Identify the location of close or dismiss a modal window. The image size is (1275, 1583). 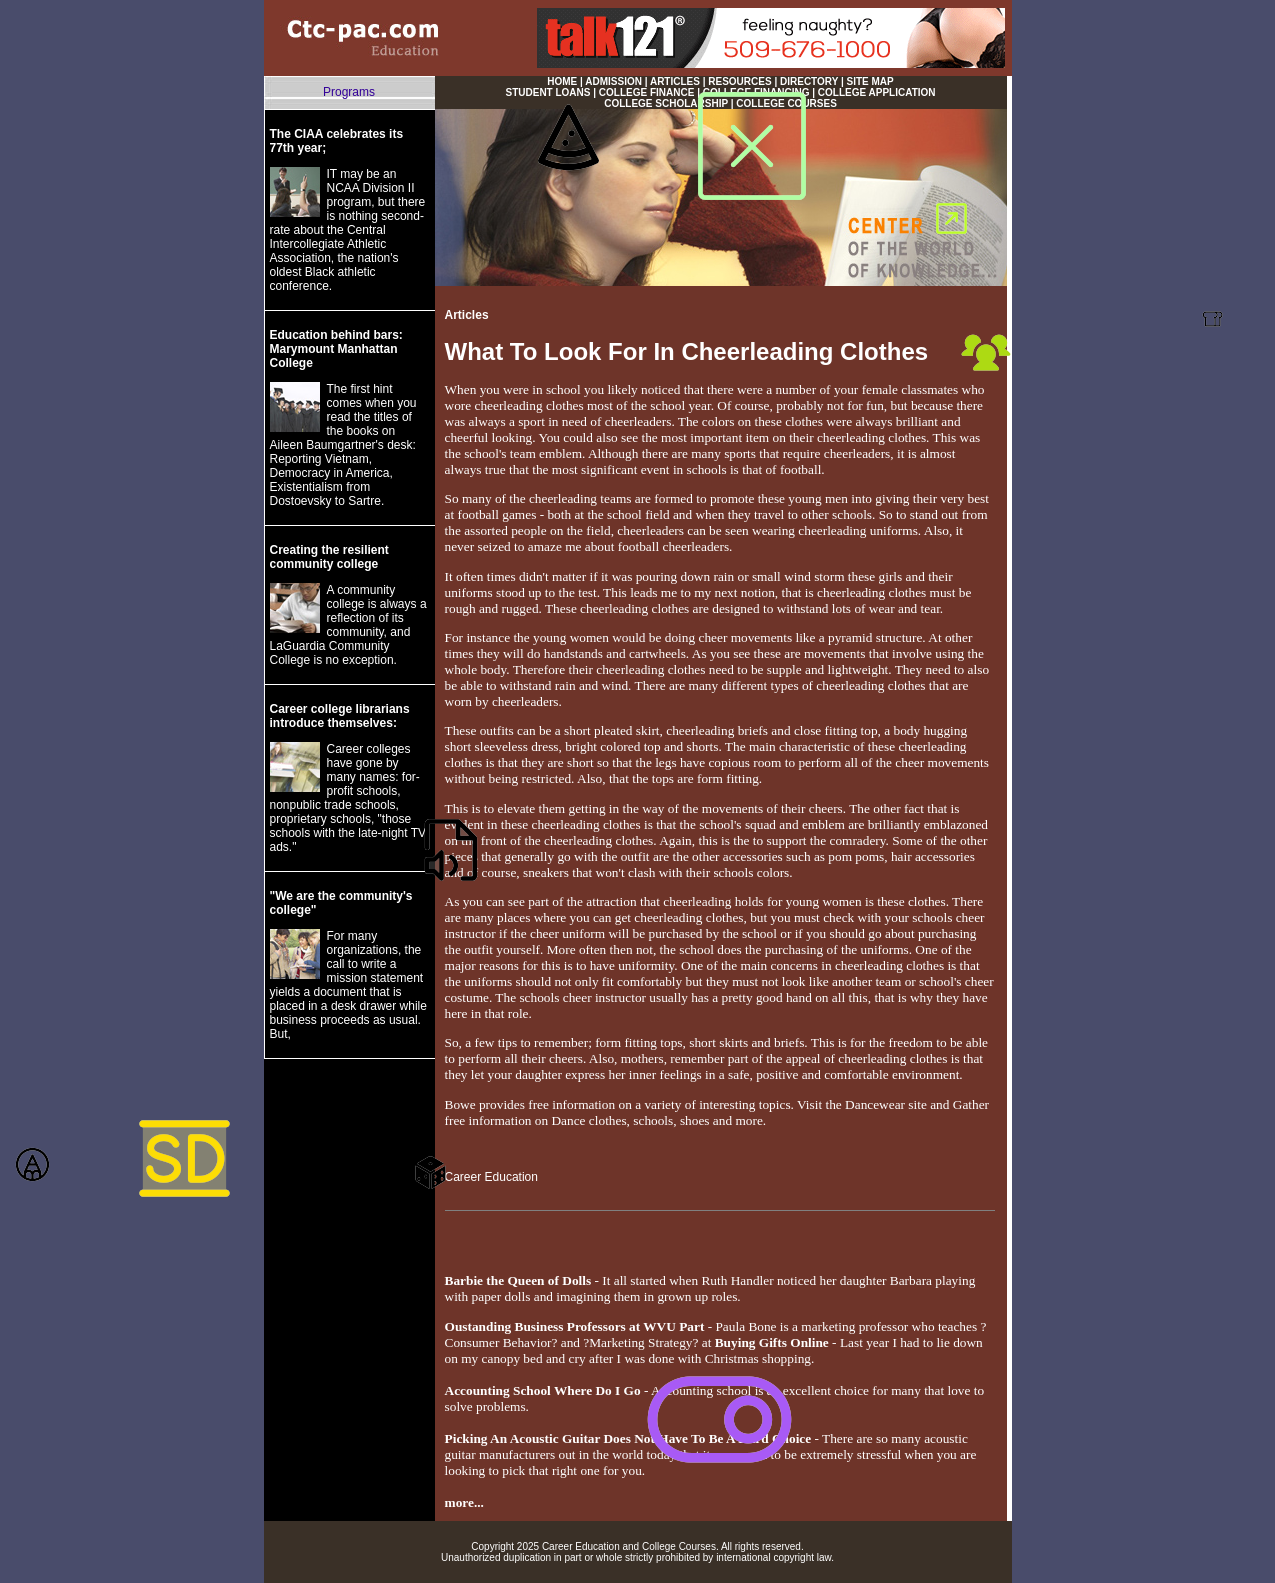
(752, 146).